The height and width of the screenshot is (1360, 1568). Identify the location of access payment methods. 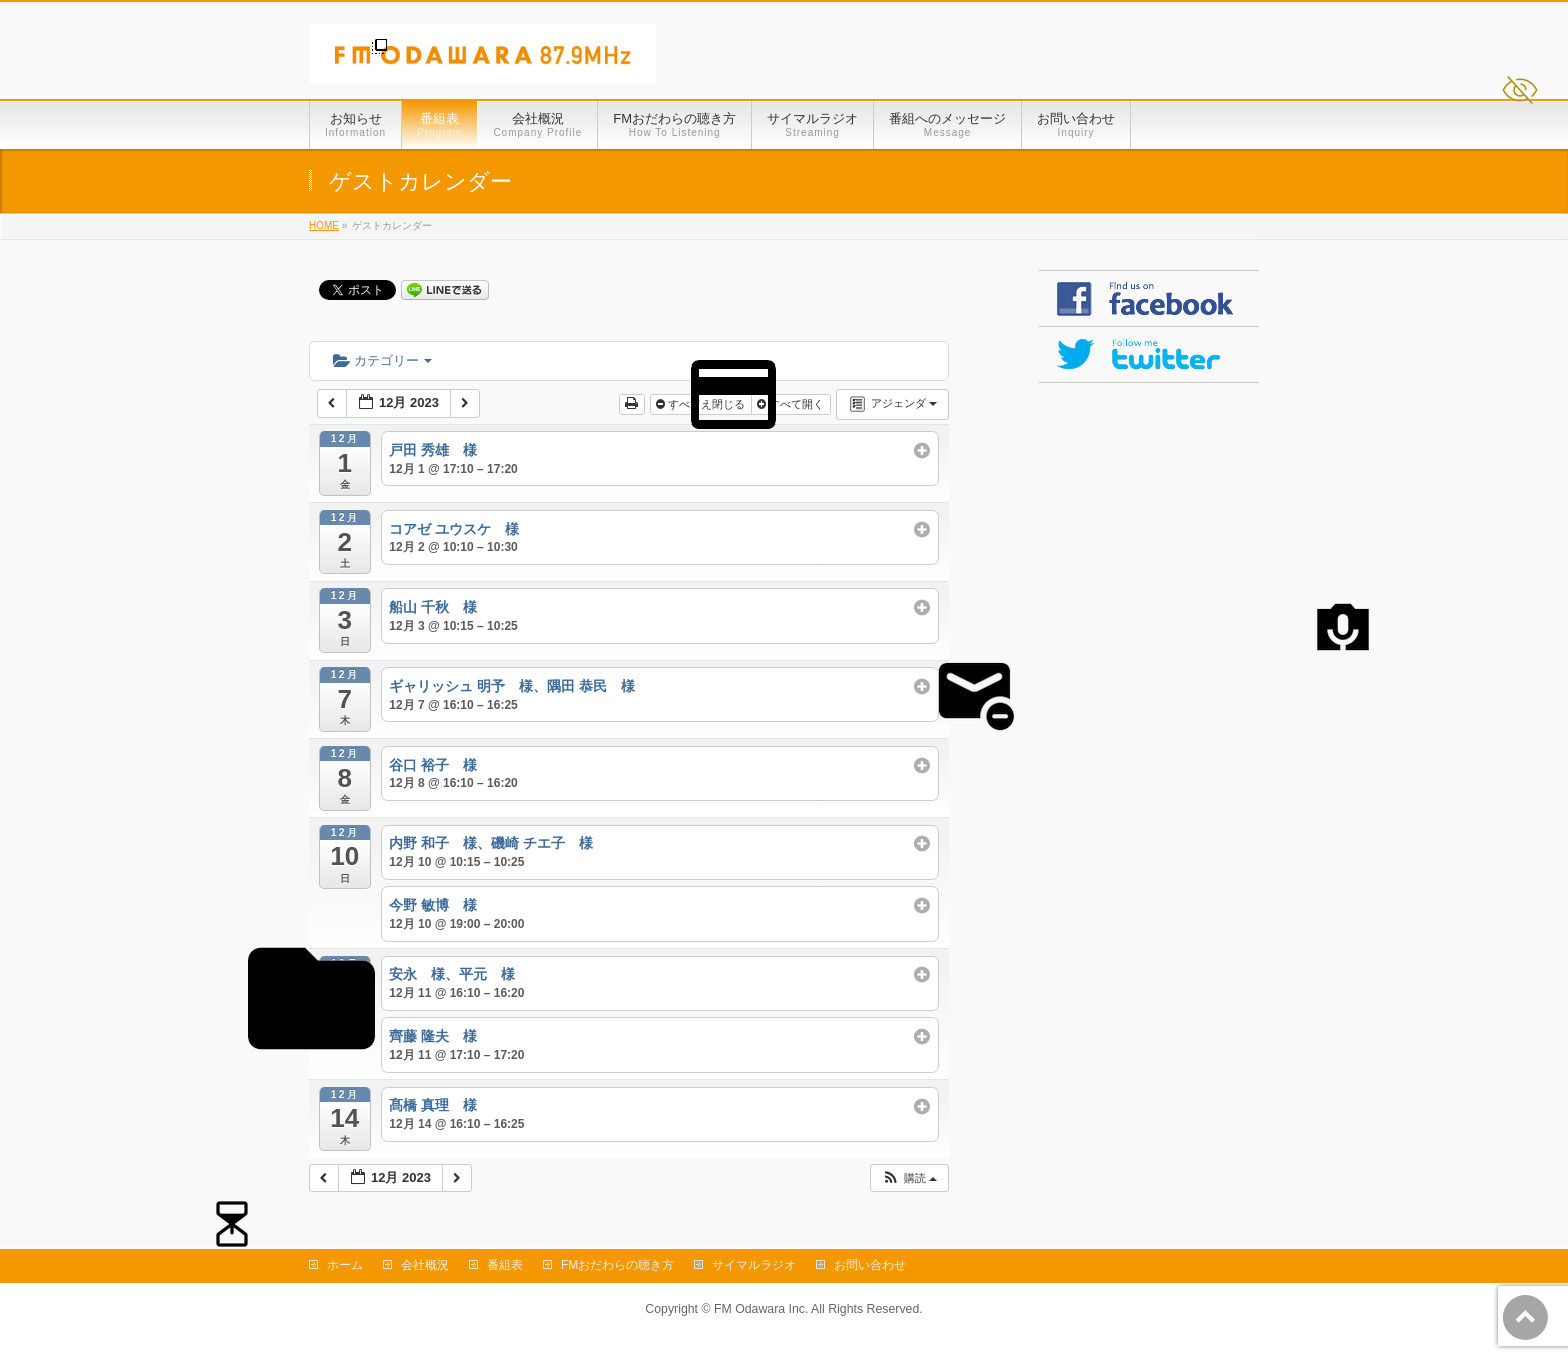
(733, 394).